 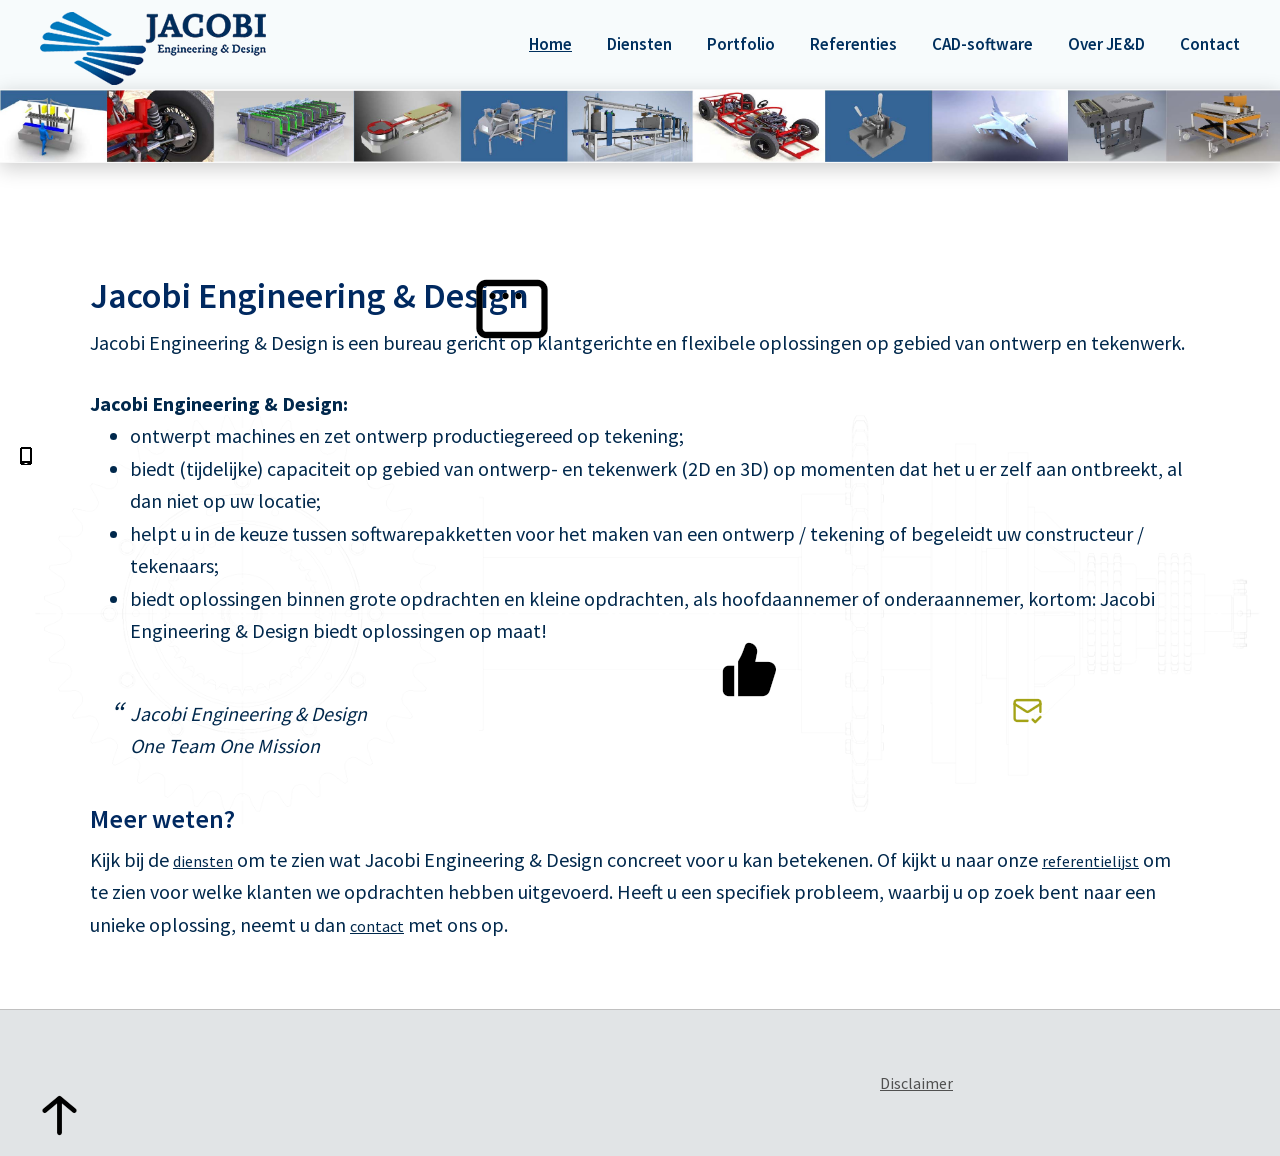 What do you see at coordinates (749, 669) in the screenshot?
I see `like or upvote content` at bounding box center [749, 669].